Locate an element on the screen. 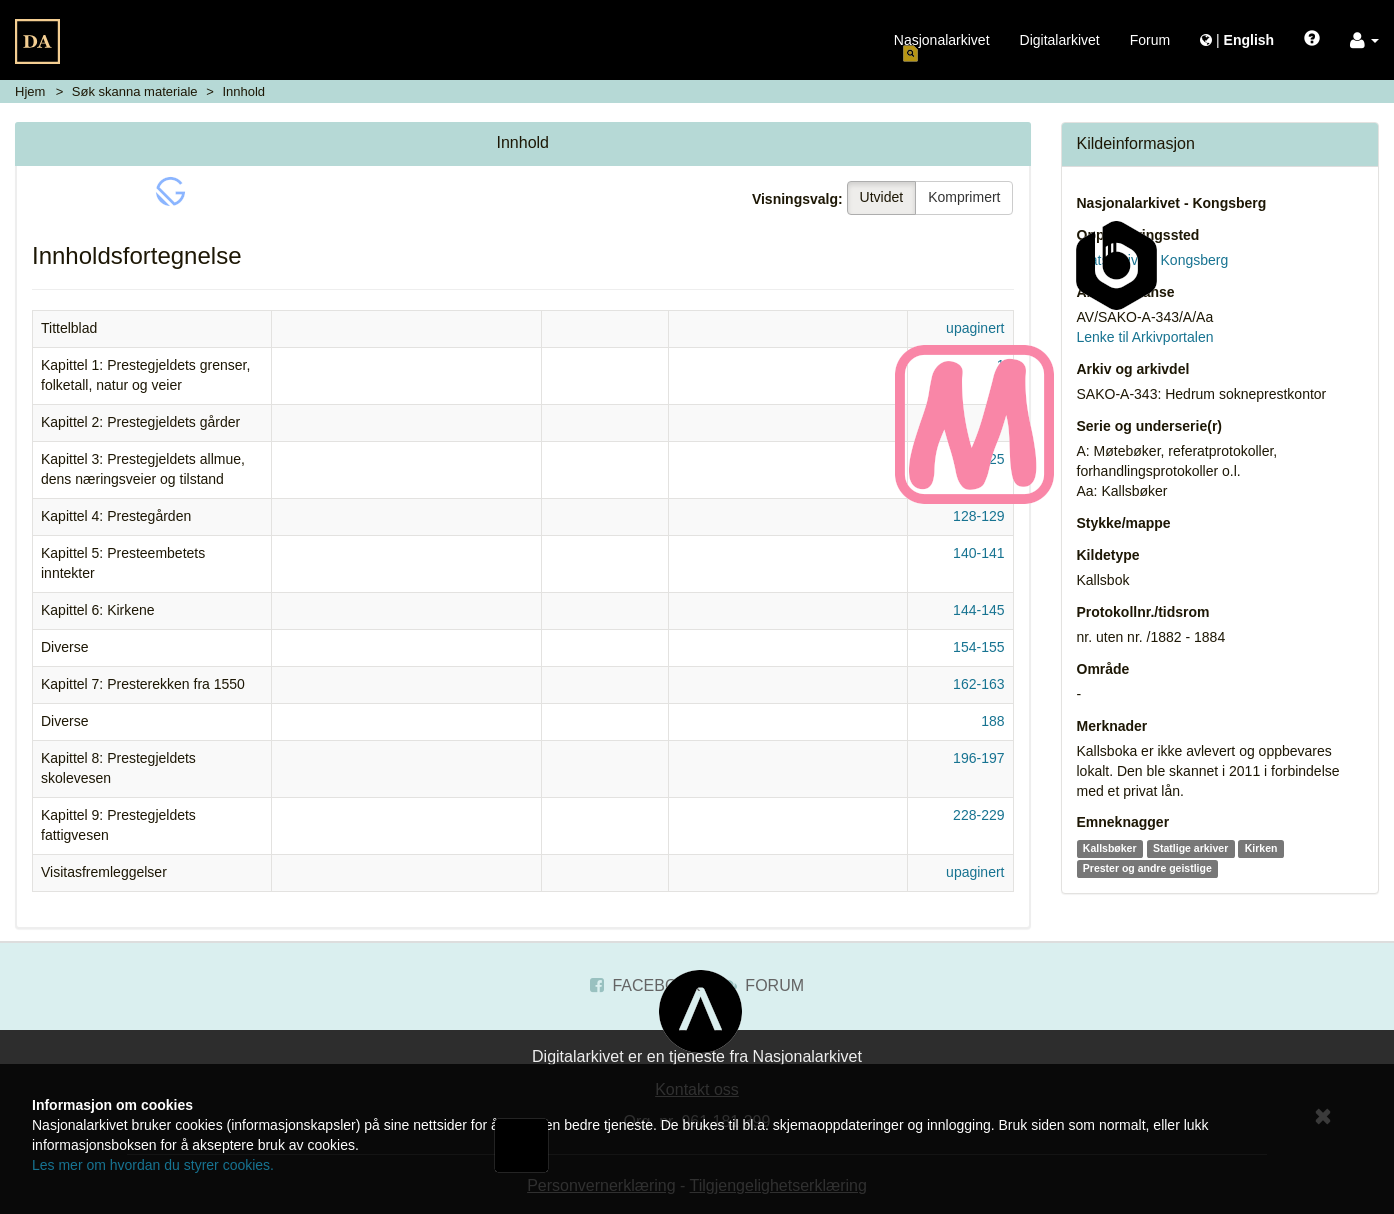 This screenshot has height=1214, width=1394. open MangaUpdates website or app is located at coordinates (974, 424).